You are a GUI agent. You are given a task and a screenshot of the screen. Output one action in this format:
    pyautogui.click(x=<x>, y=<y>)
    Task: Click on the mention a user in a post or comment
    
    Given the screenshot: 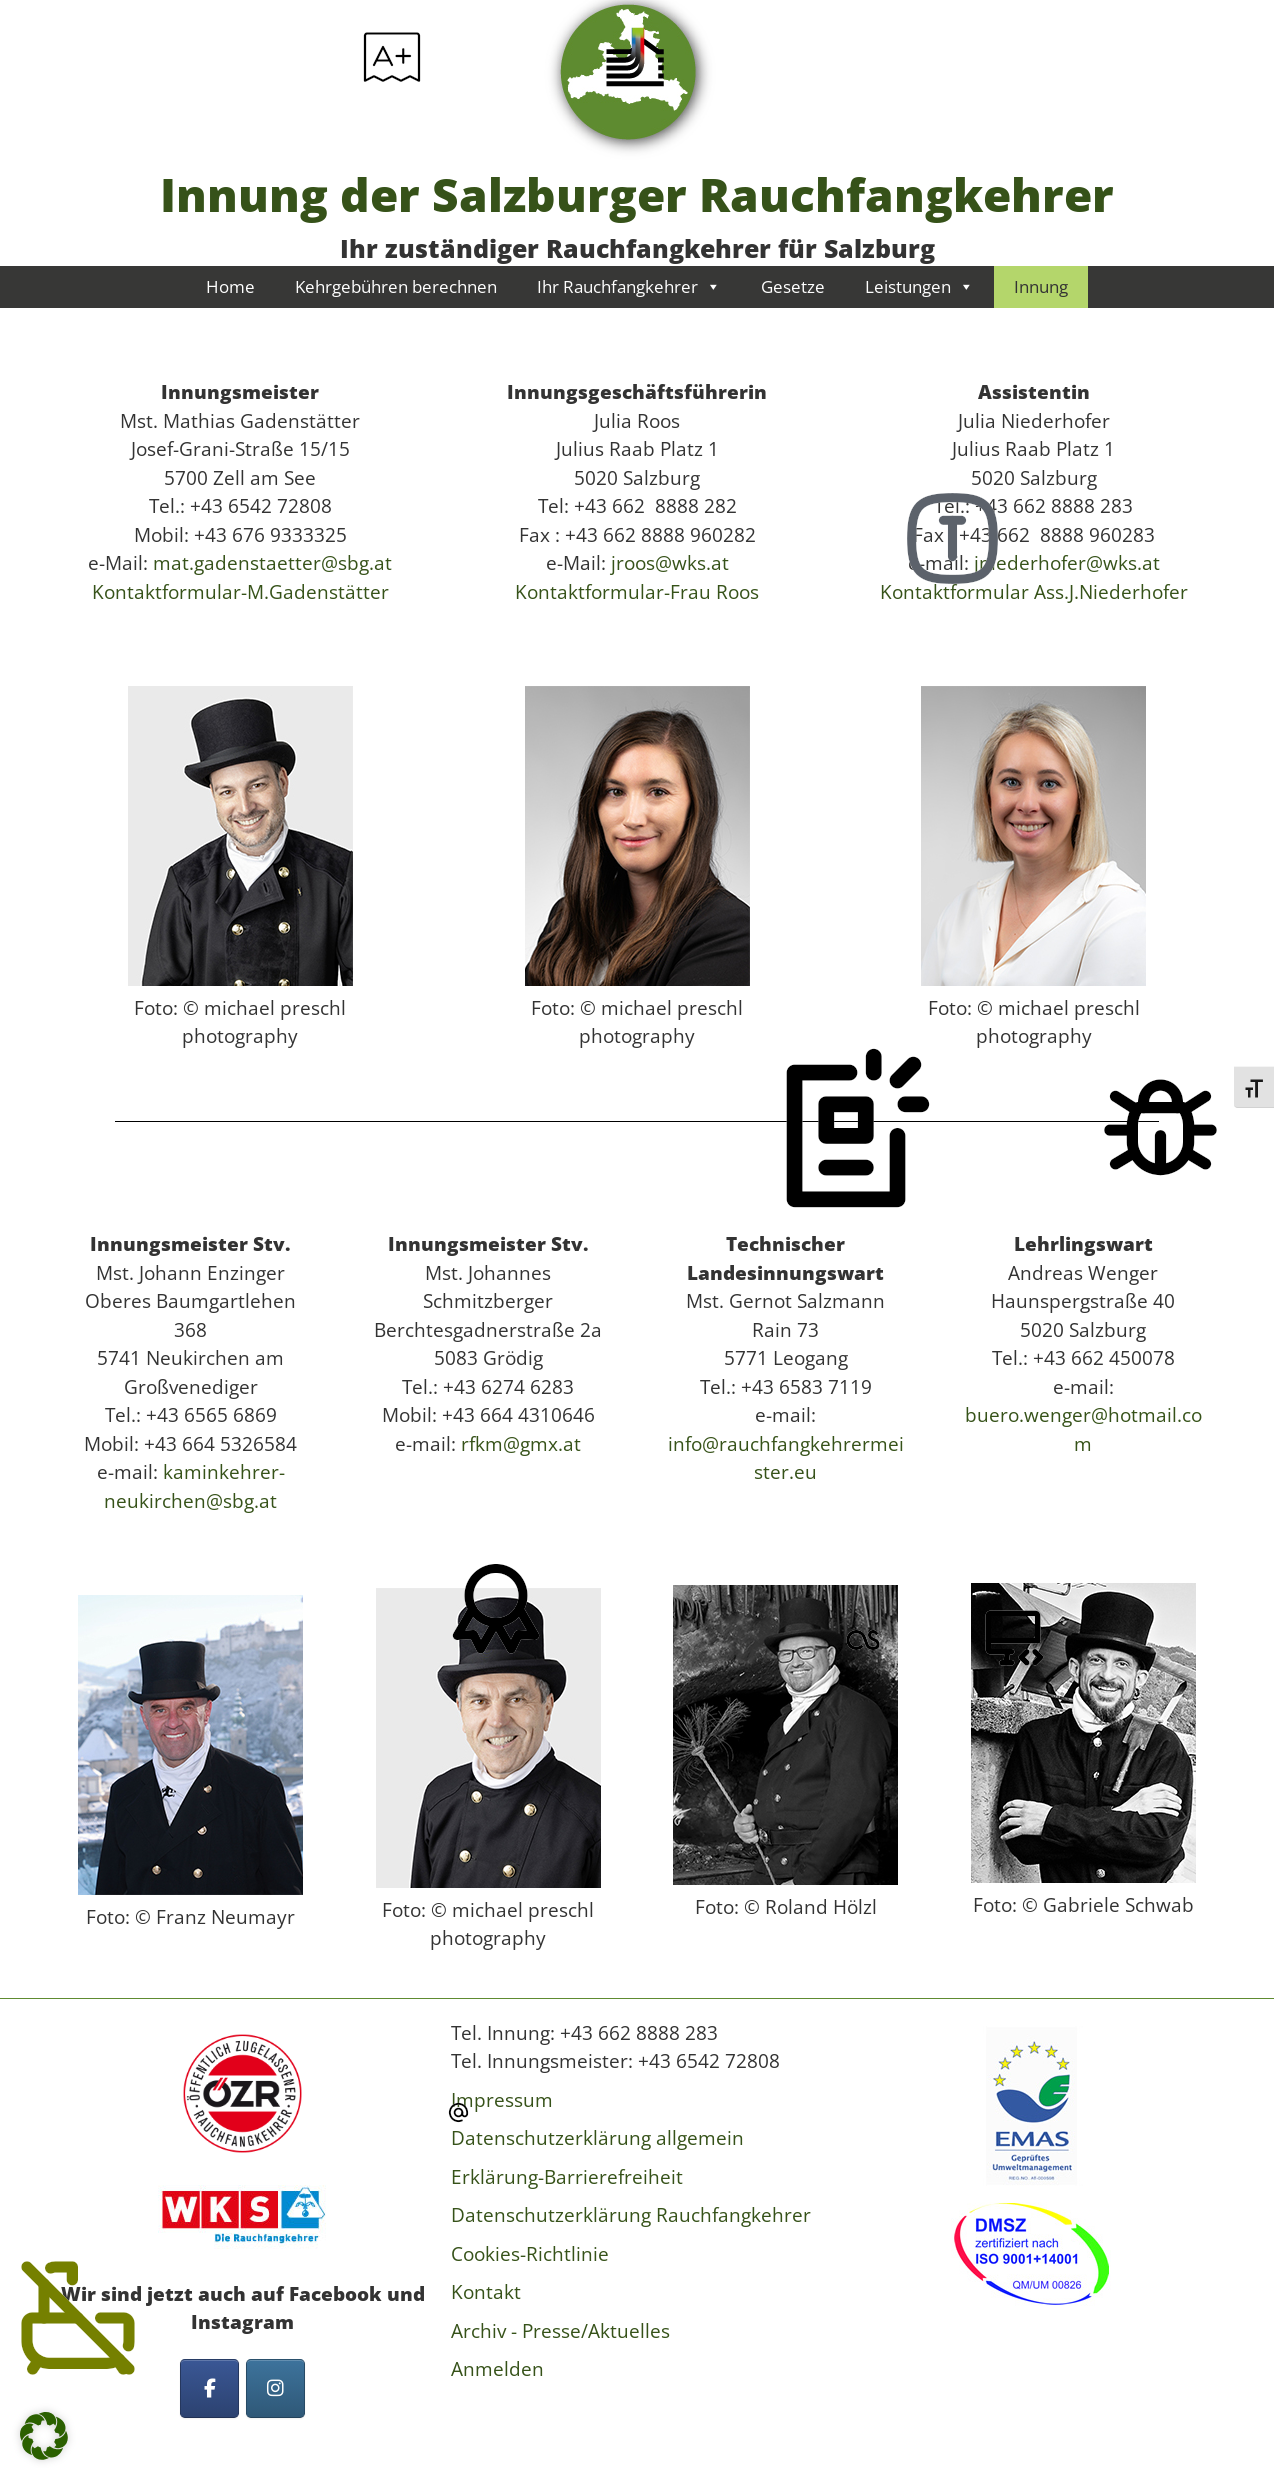 What is the action you would take?
    pyautogui.click(x=458, y=2112)
    